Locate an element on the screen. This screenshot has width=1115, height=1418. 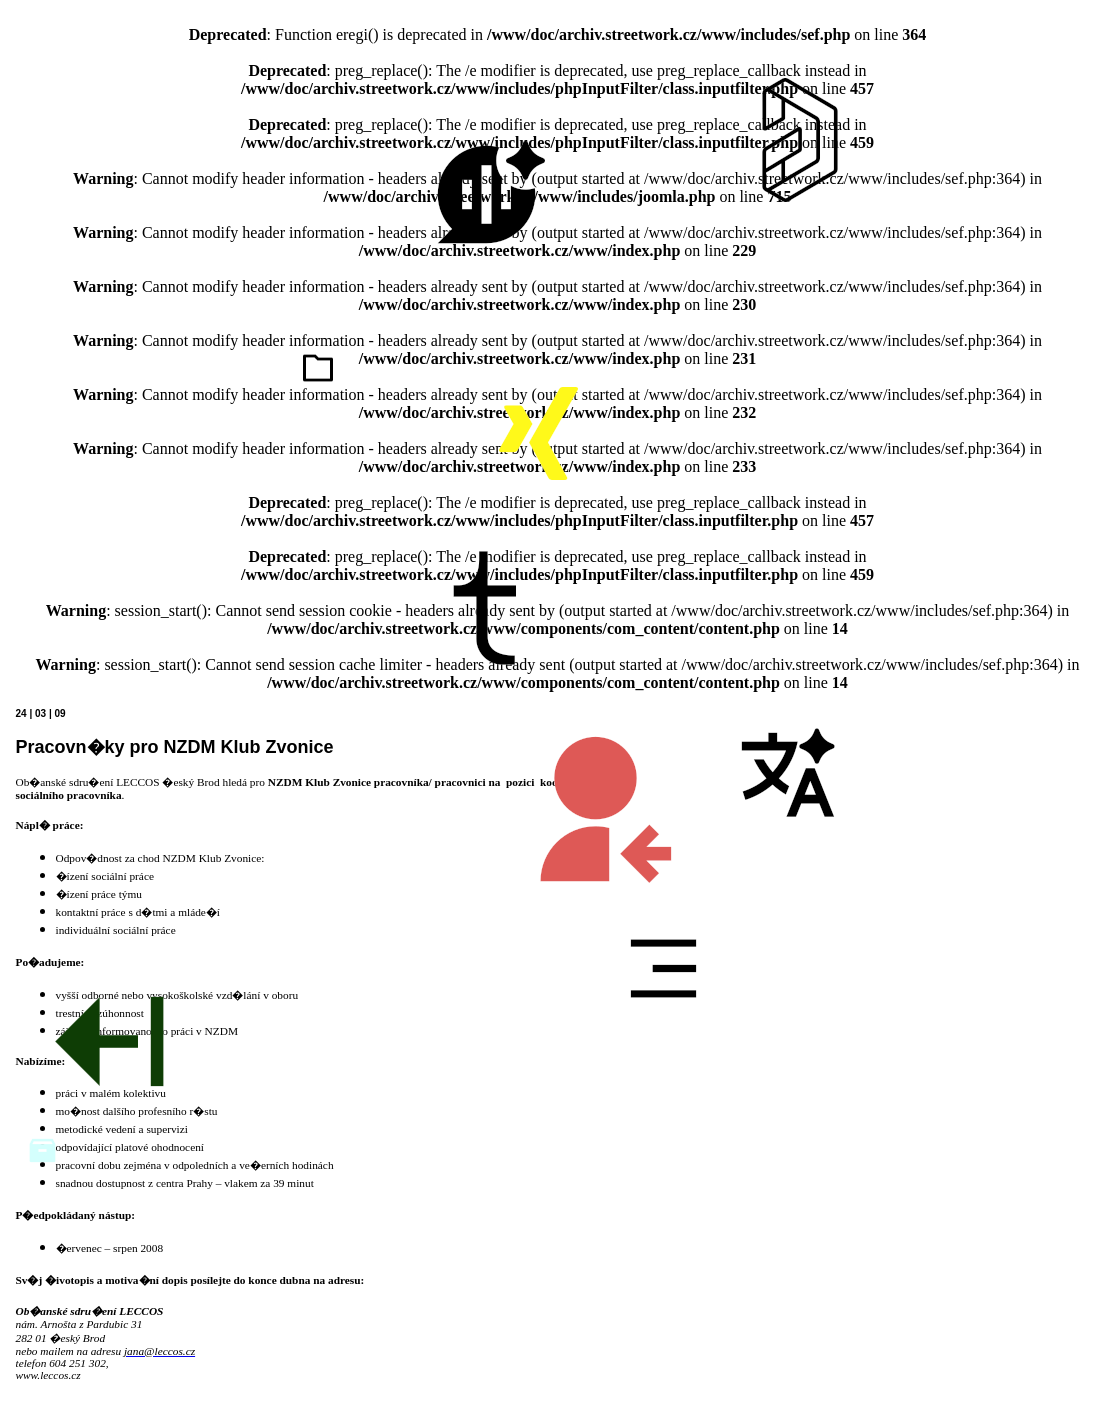
open folder to view files is located at coordinates (318, 368).